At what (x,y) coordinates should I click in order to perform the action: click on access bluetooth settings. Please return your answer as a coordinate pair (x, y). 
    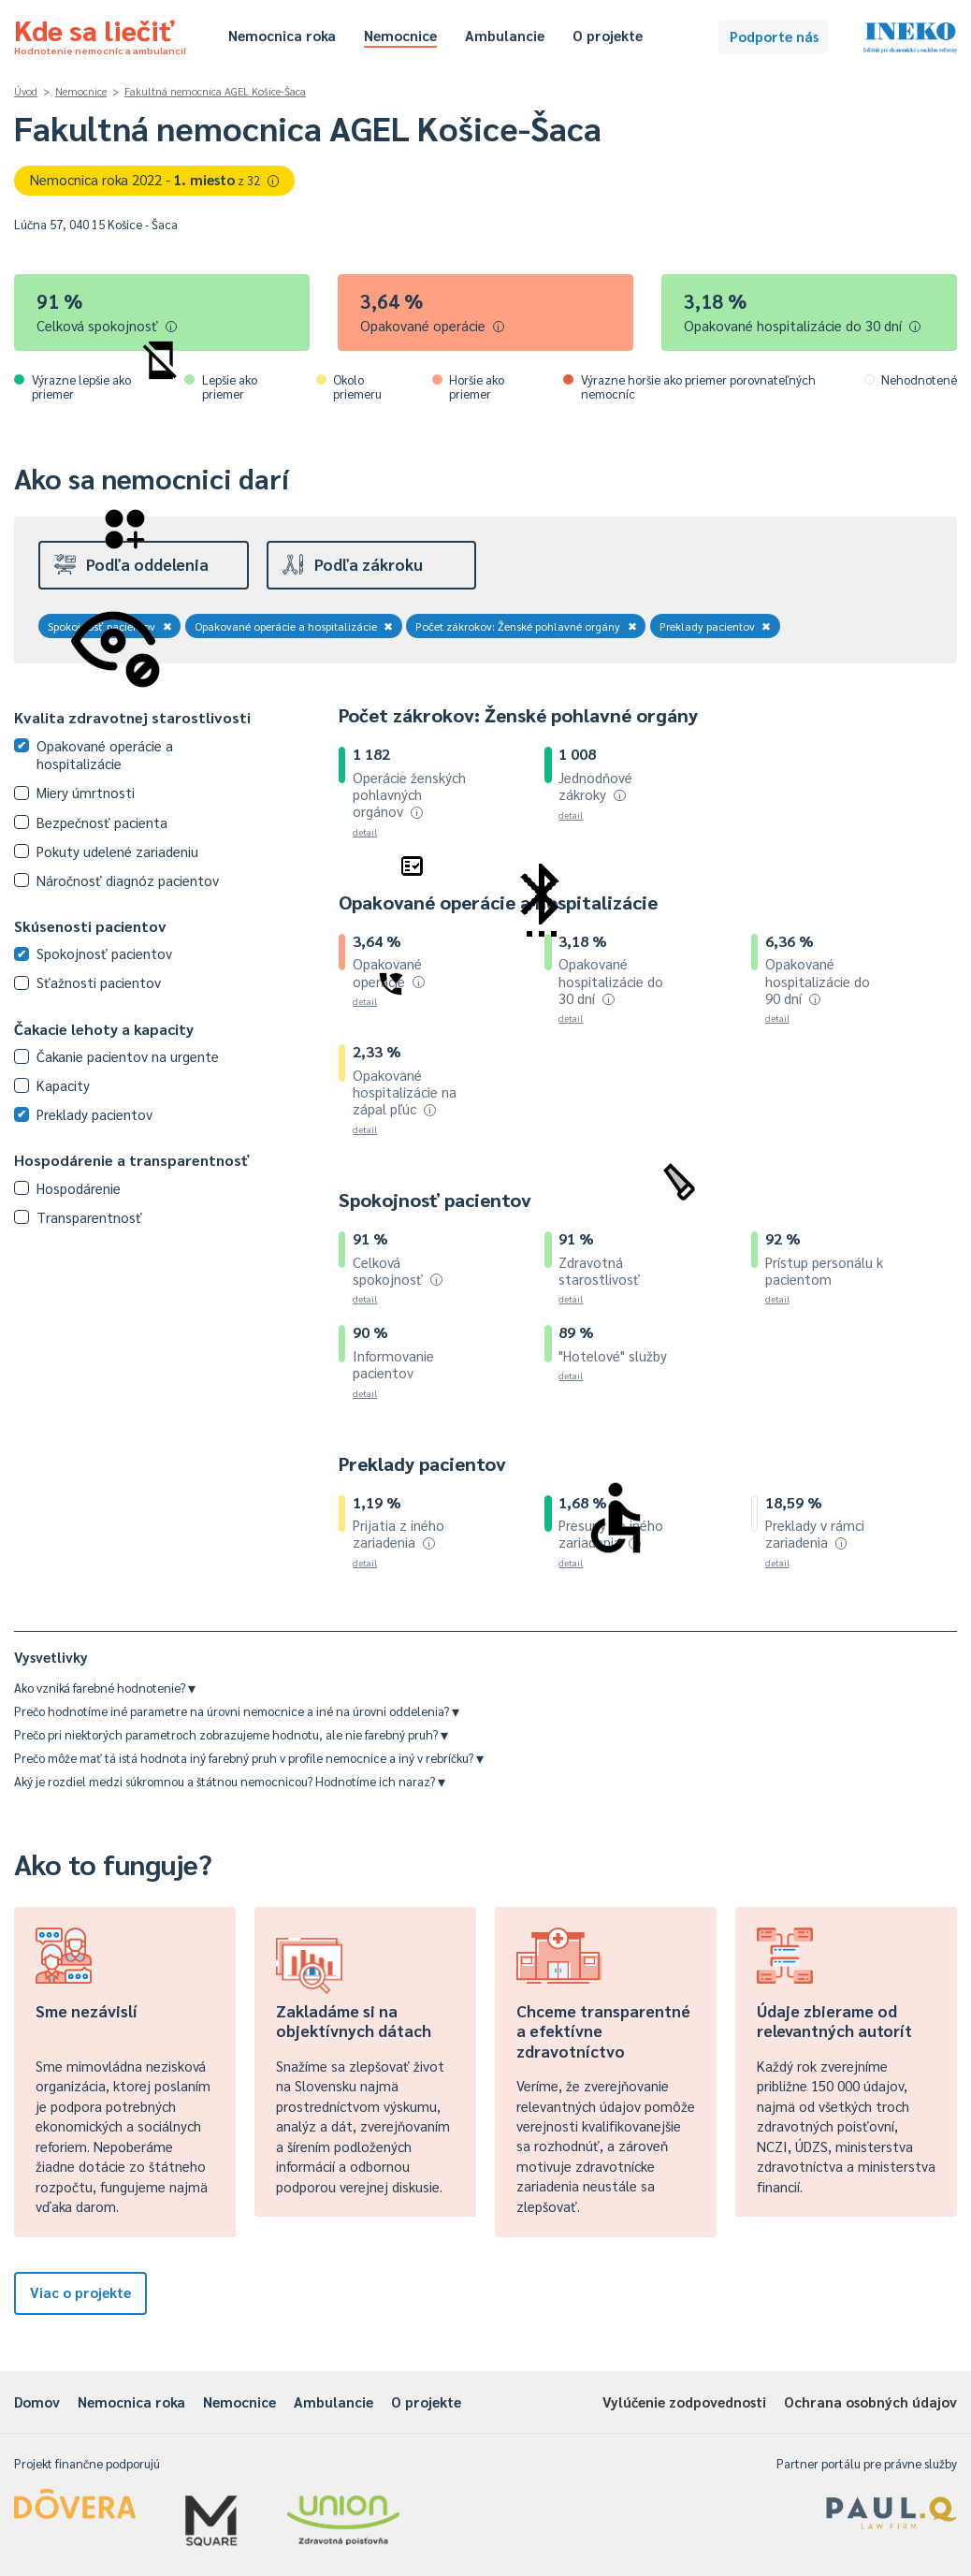
    Looking at the image, I should click on (542, 900).